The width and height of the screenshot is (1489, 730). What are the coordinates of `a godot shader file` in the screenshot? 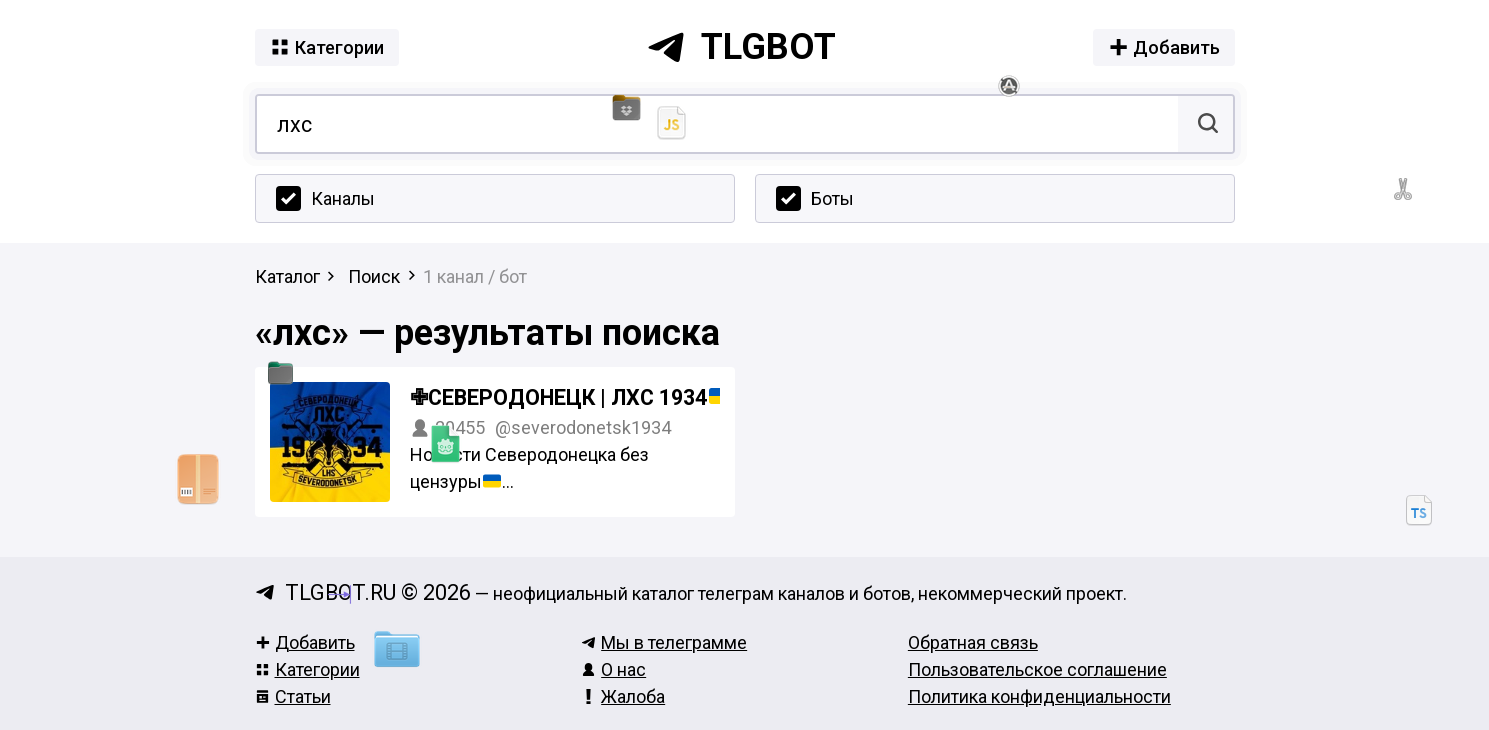 It's located at (445, 444).